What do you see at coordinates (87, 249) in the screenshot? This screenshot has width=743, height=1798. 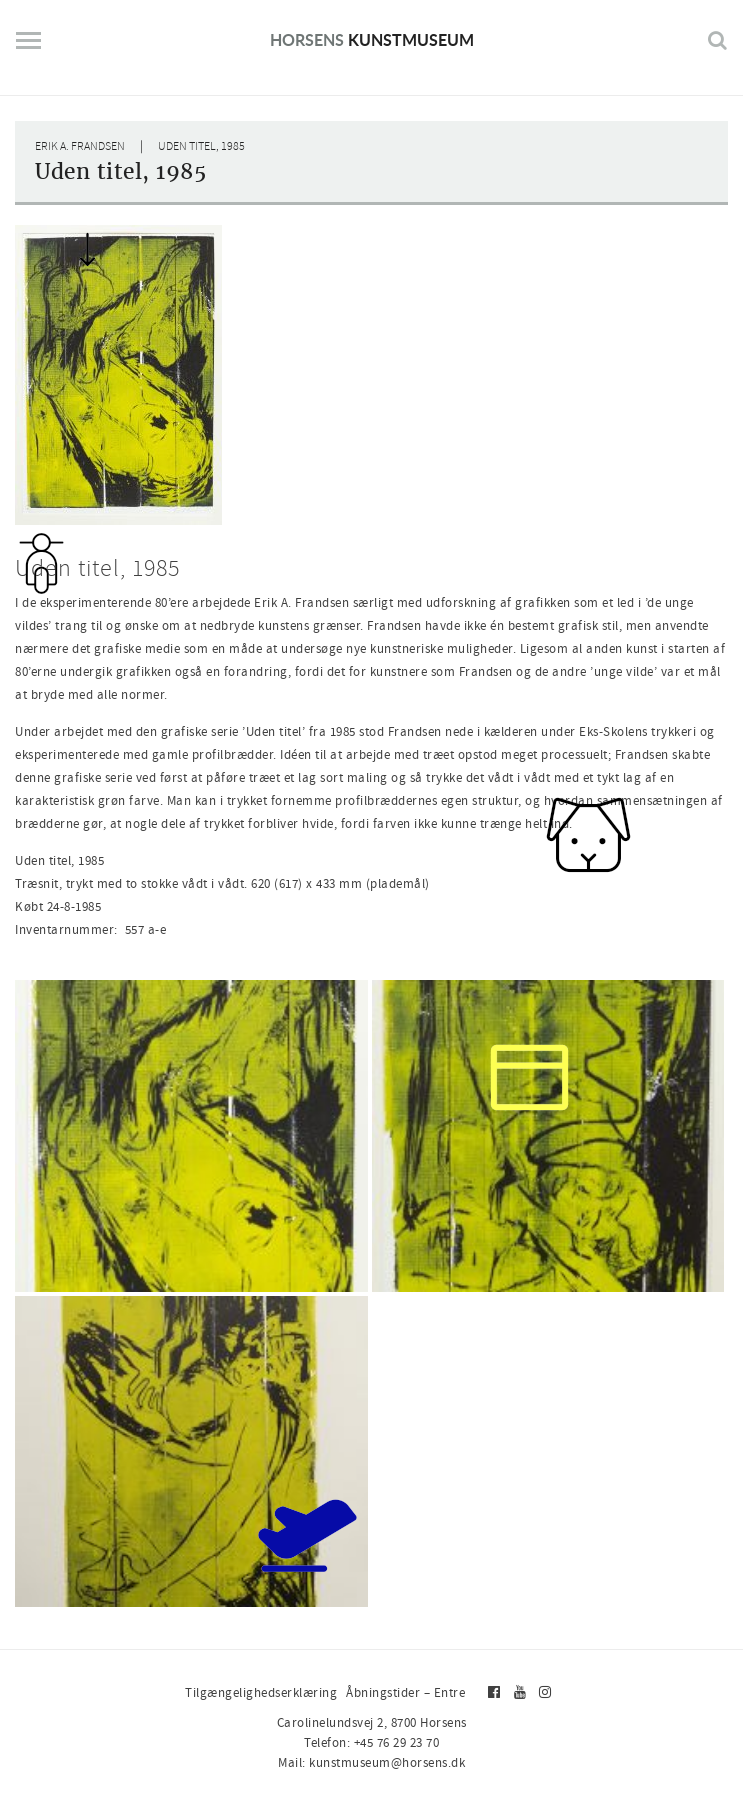 I see `scroll down for more content` at bounding box center [87, 249].